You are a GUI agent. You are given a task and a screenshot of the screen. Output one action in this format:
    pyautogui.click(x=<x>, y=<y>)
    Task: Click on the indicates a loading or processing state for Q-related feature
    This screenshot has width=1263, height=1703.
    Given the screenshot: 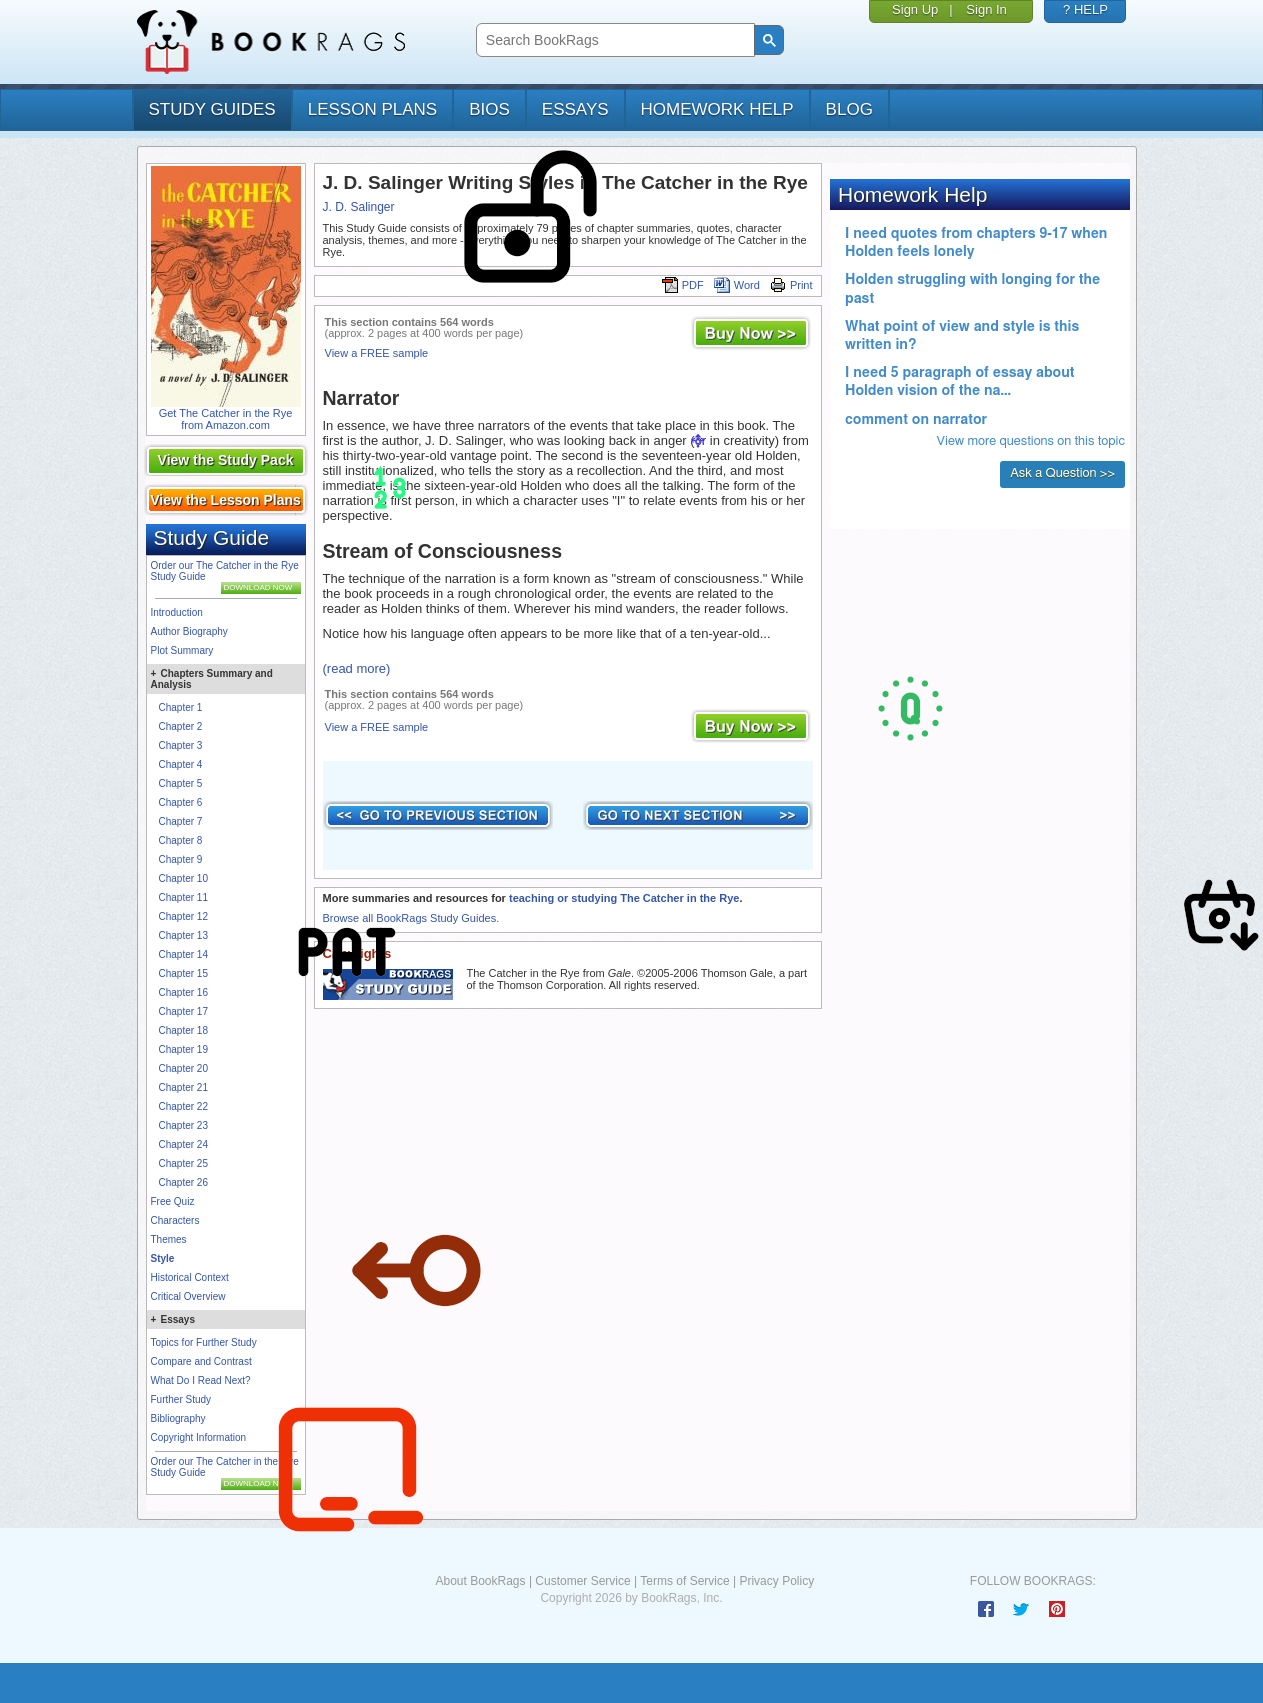 What is the action you would take?
    pyautogui.click(x=910, y=708)
    